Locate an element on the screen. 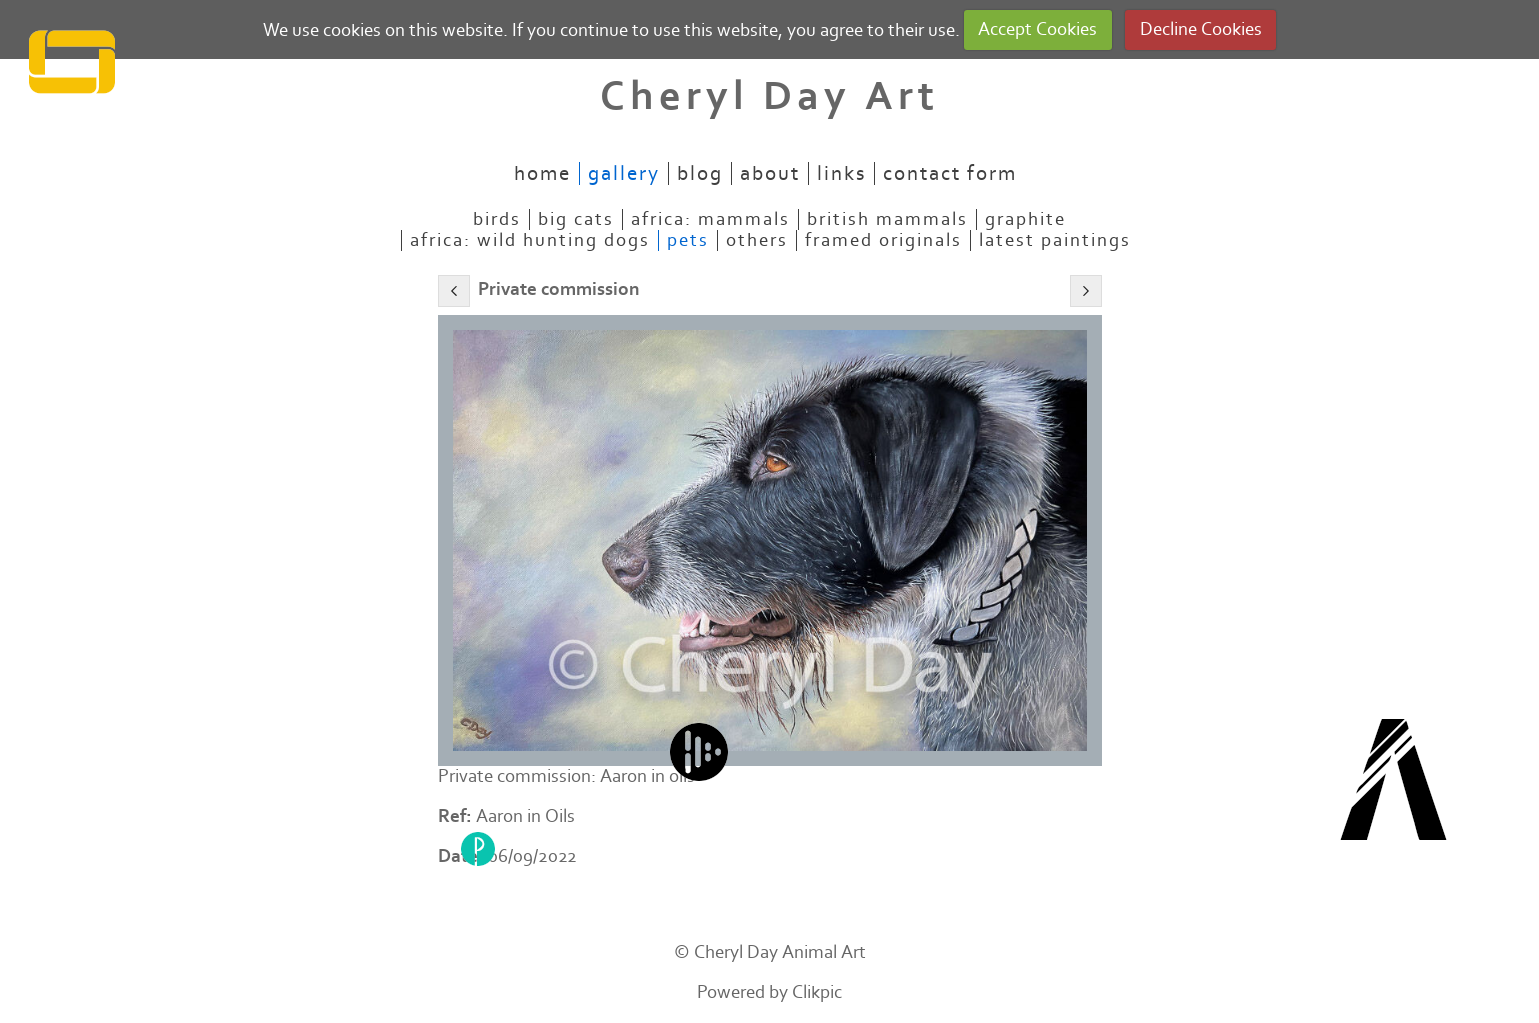 The image size is (1539, 1023). PurgeCSS logo - a CSS optimization tool is located at coordinates (478, 849).